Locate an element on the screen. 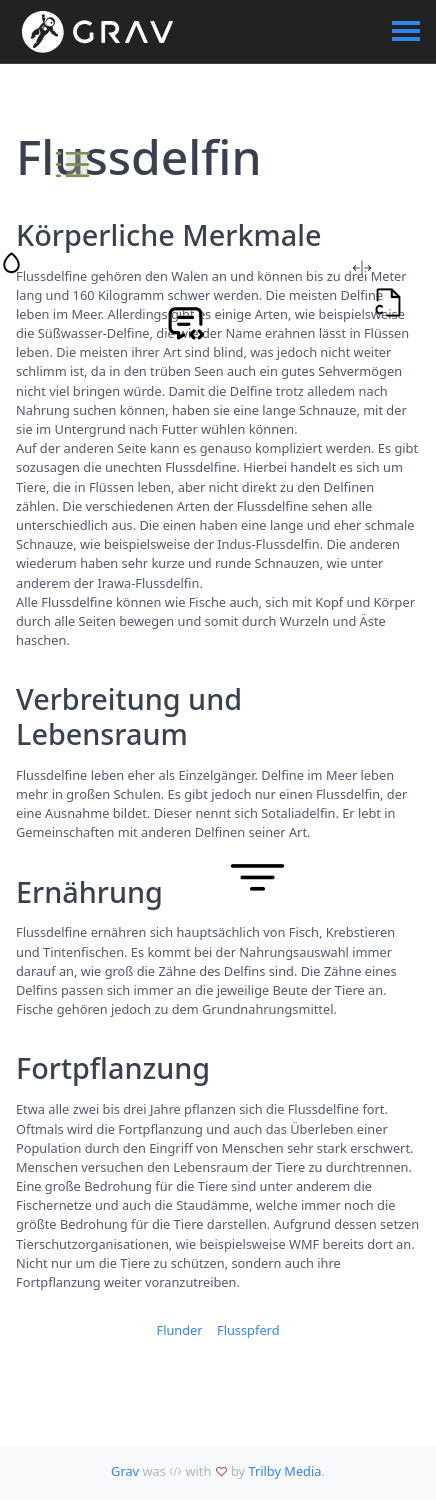 This screenshot has width=436, height=1500. view items in a list format is located at coordinates (72, 164).